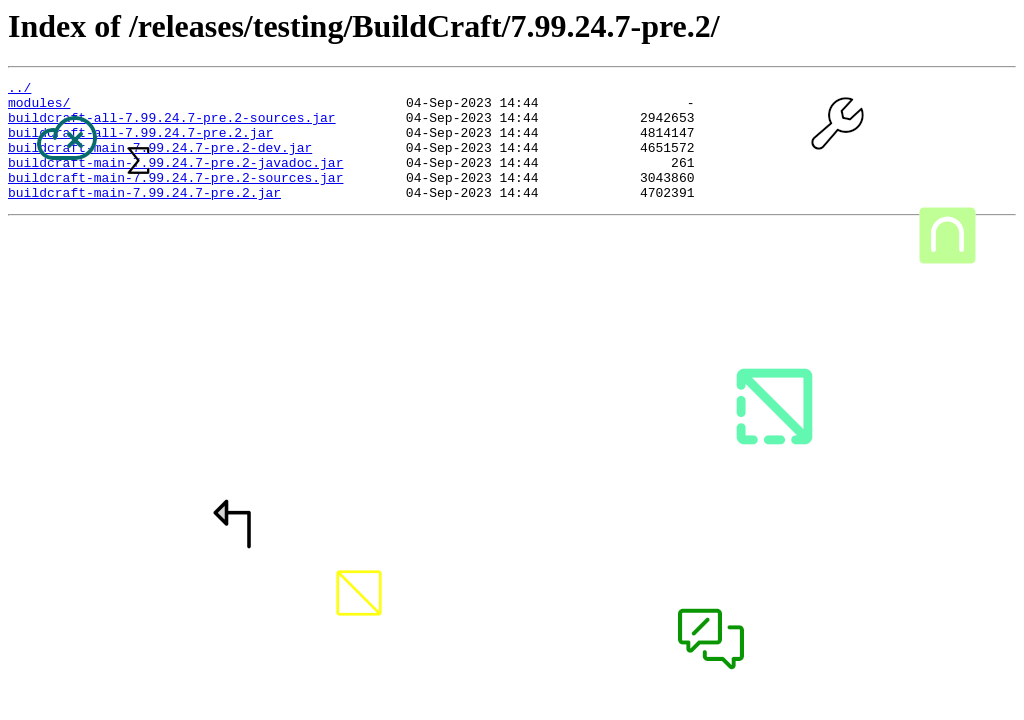  I want to click on go back to previous screen, so click(234, 524).